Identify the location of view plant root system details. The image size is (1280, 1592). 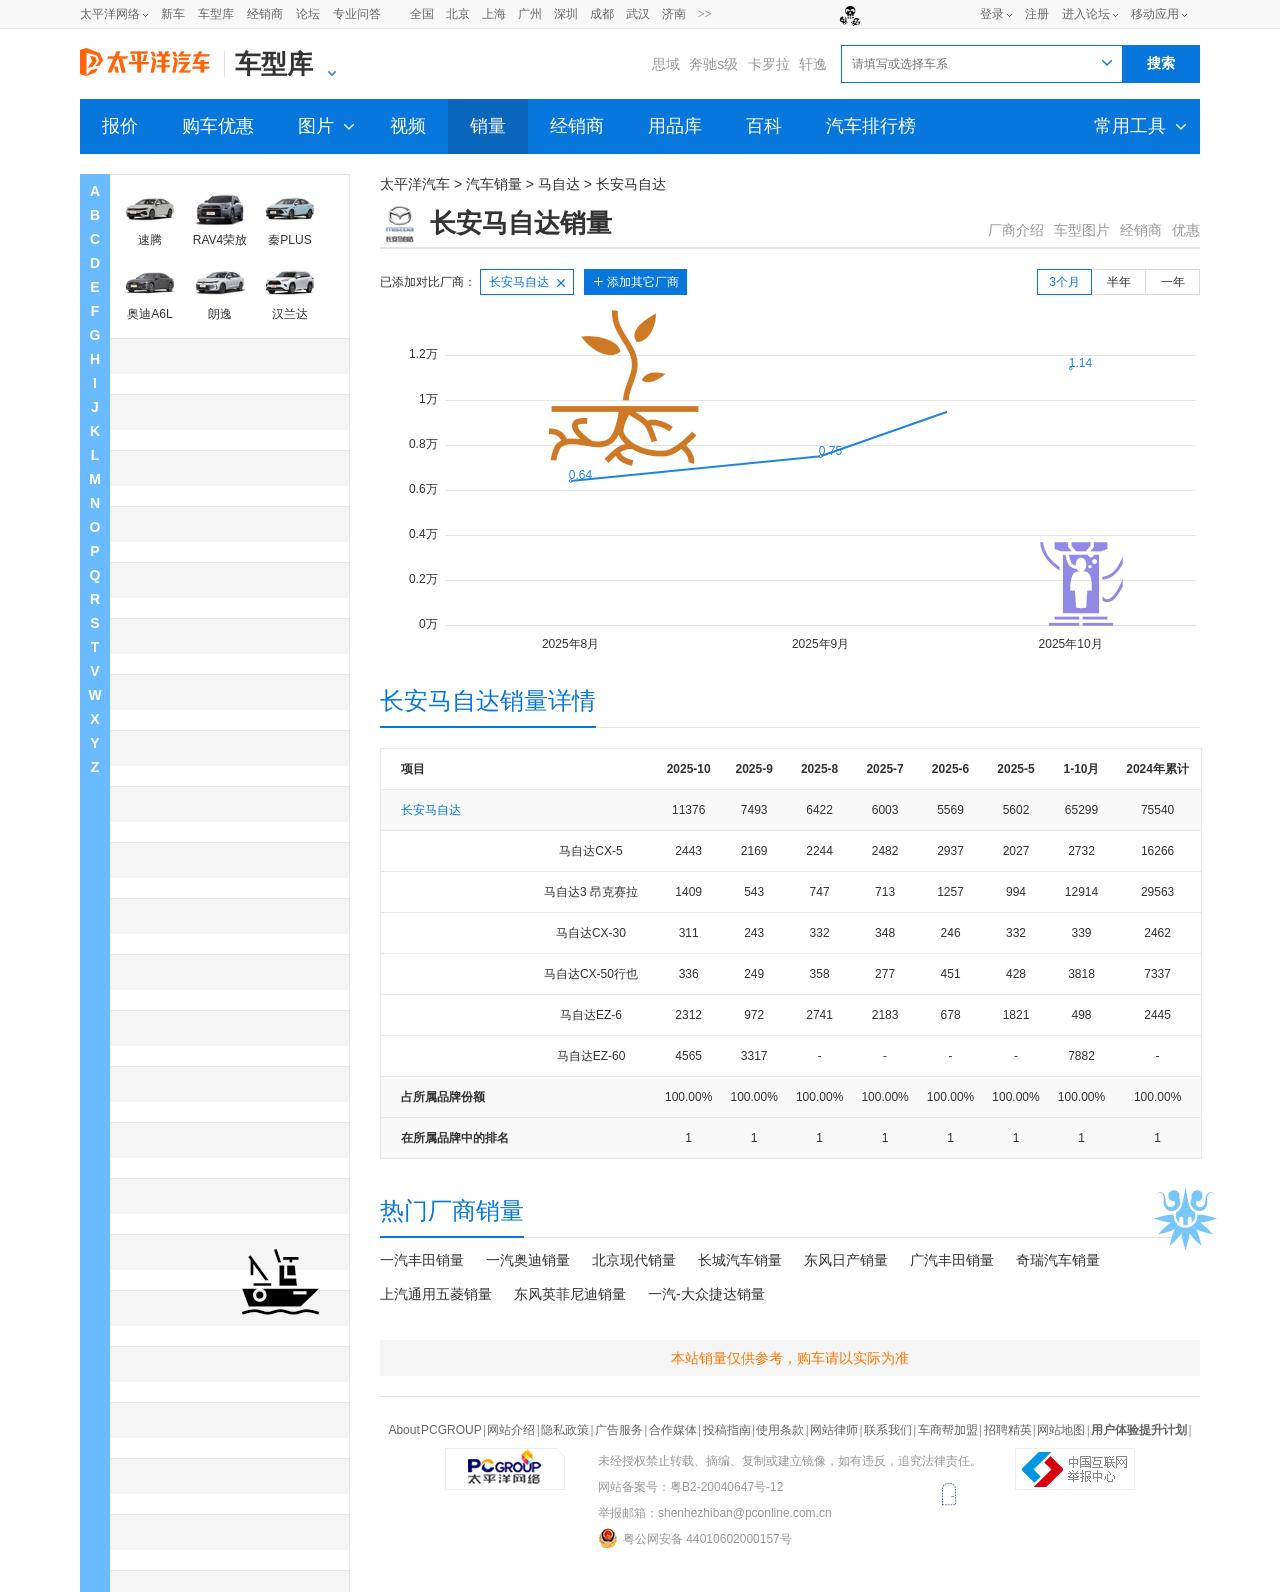
(625, 388).